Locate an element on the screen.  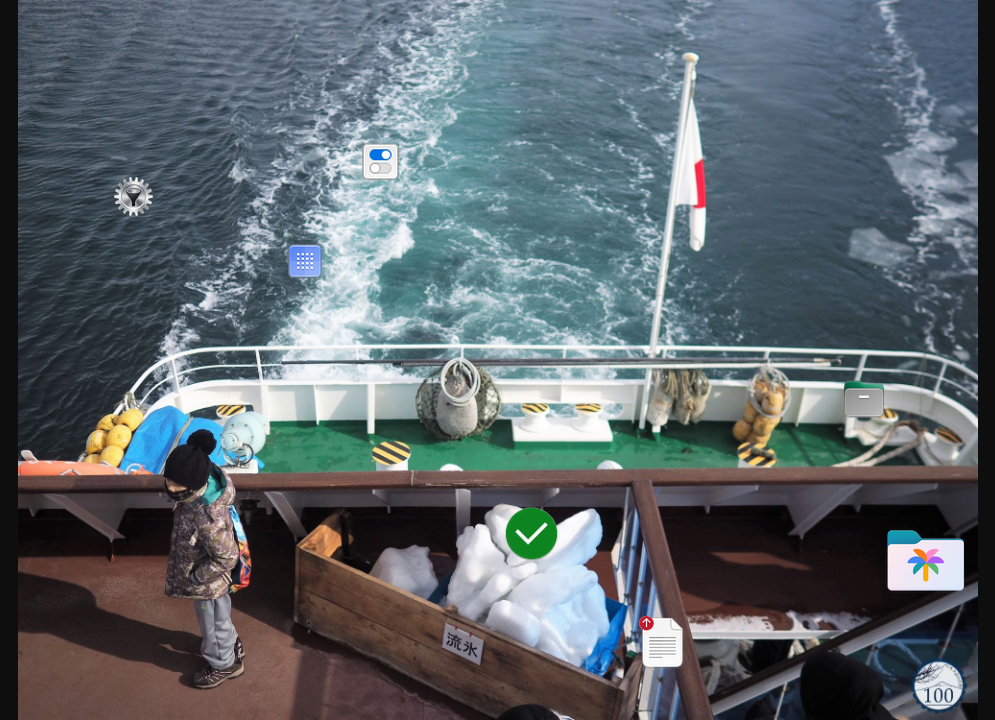
open system settings or preferences is located at coordinates (380, 161).